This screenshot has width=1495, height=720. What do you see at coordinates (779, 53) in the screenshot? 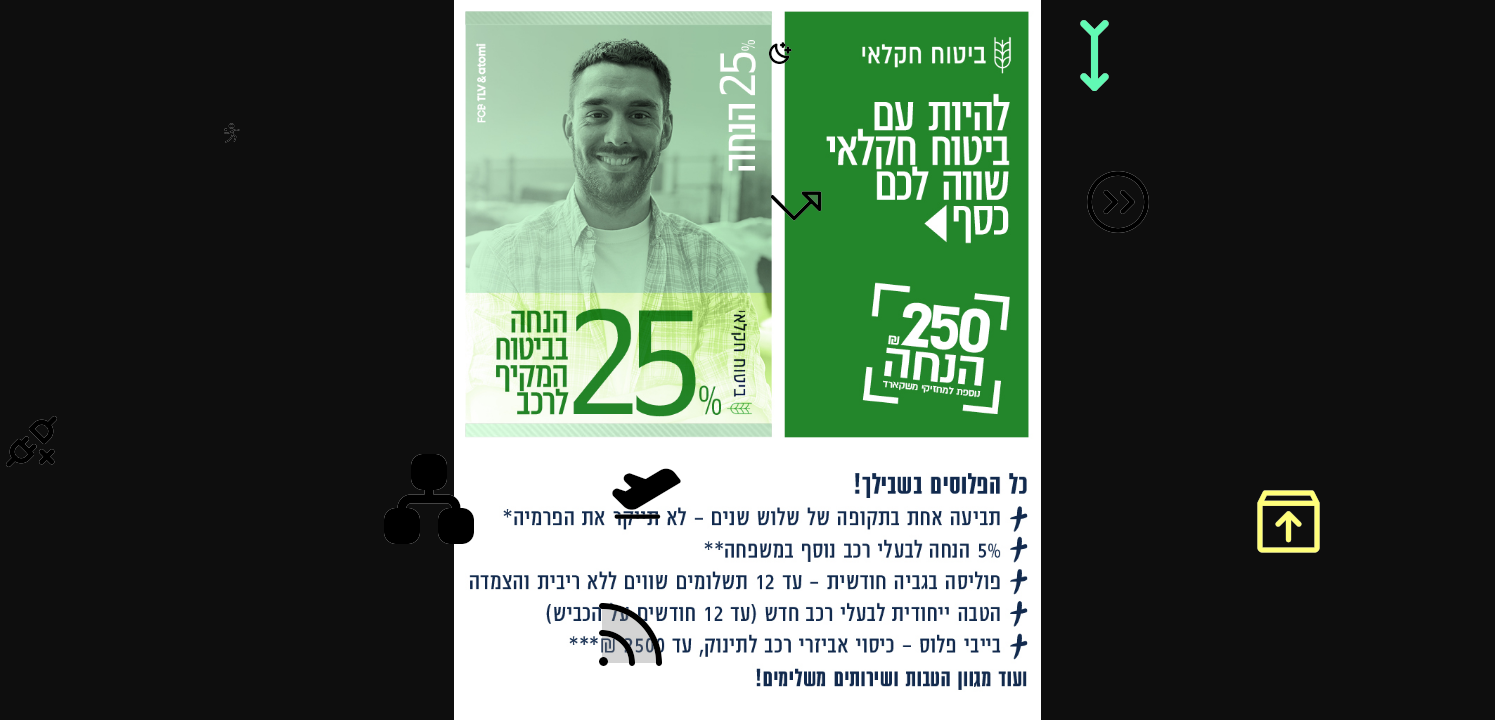
I see `enable dark mode or night theme` at bounding box center [779, 53].